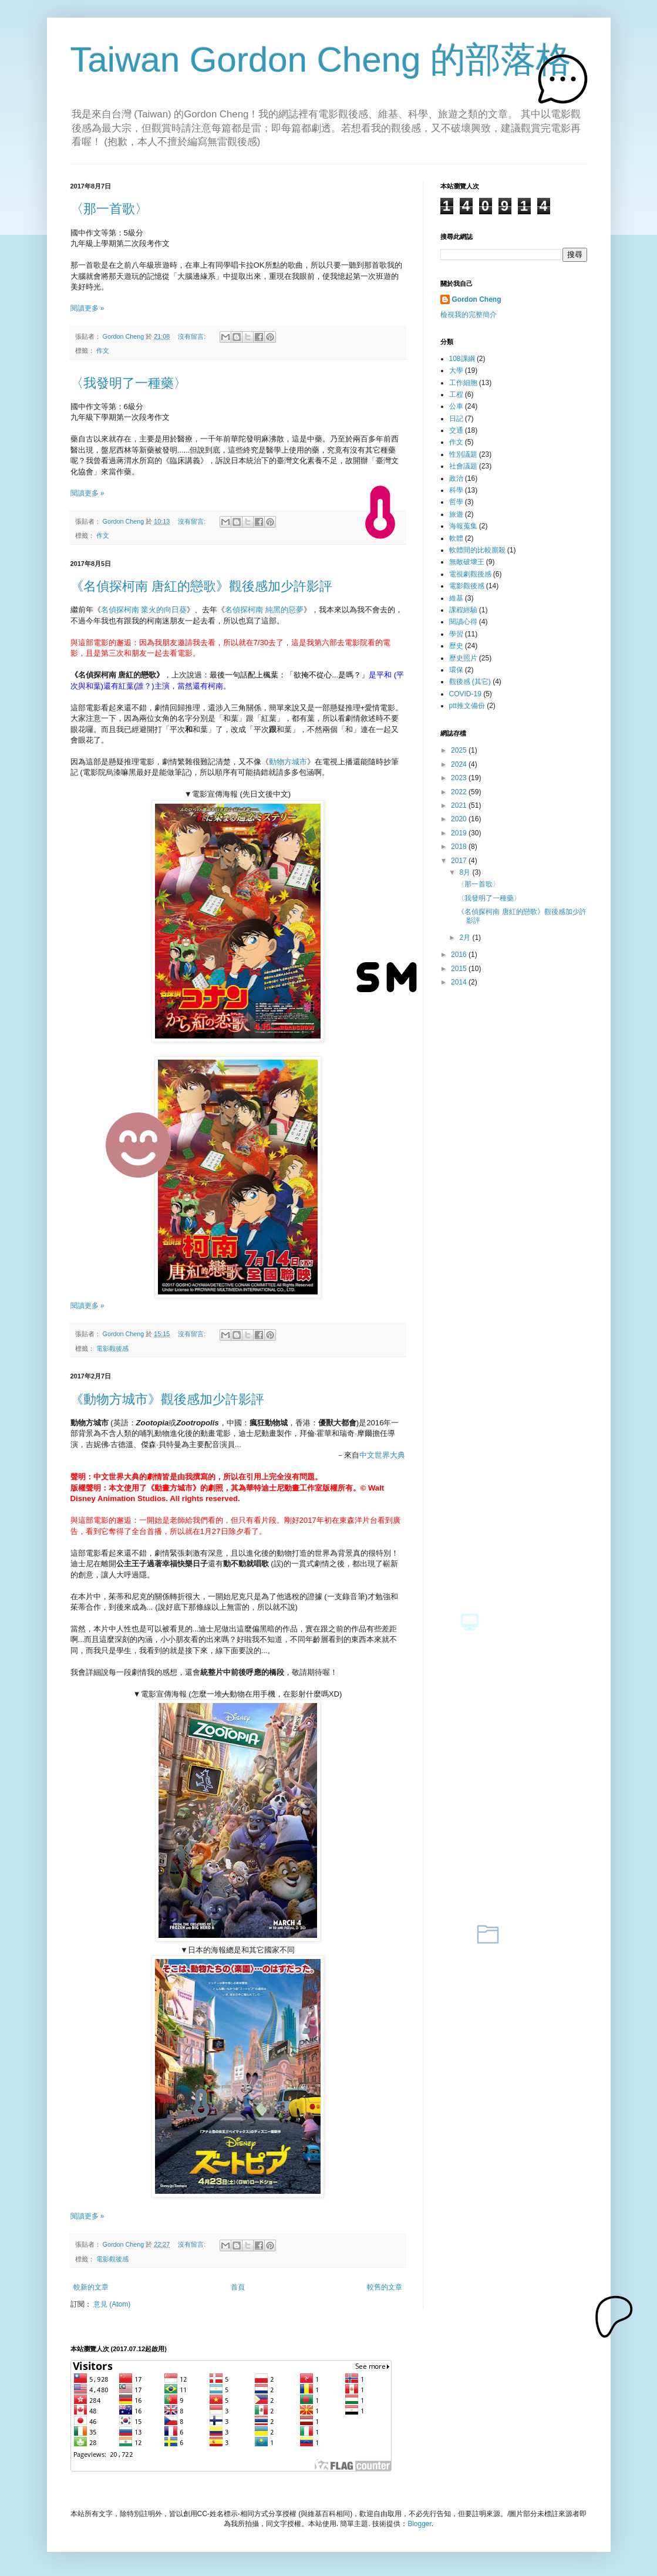  What do you see at coordinates (488, 1934) in the screenshot?
I see `open file folder` at bounding box center [488, 1934].